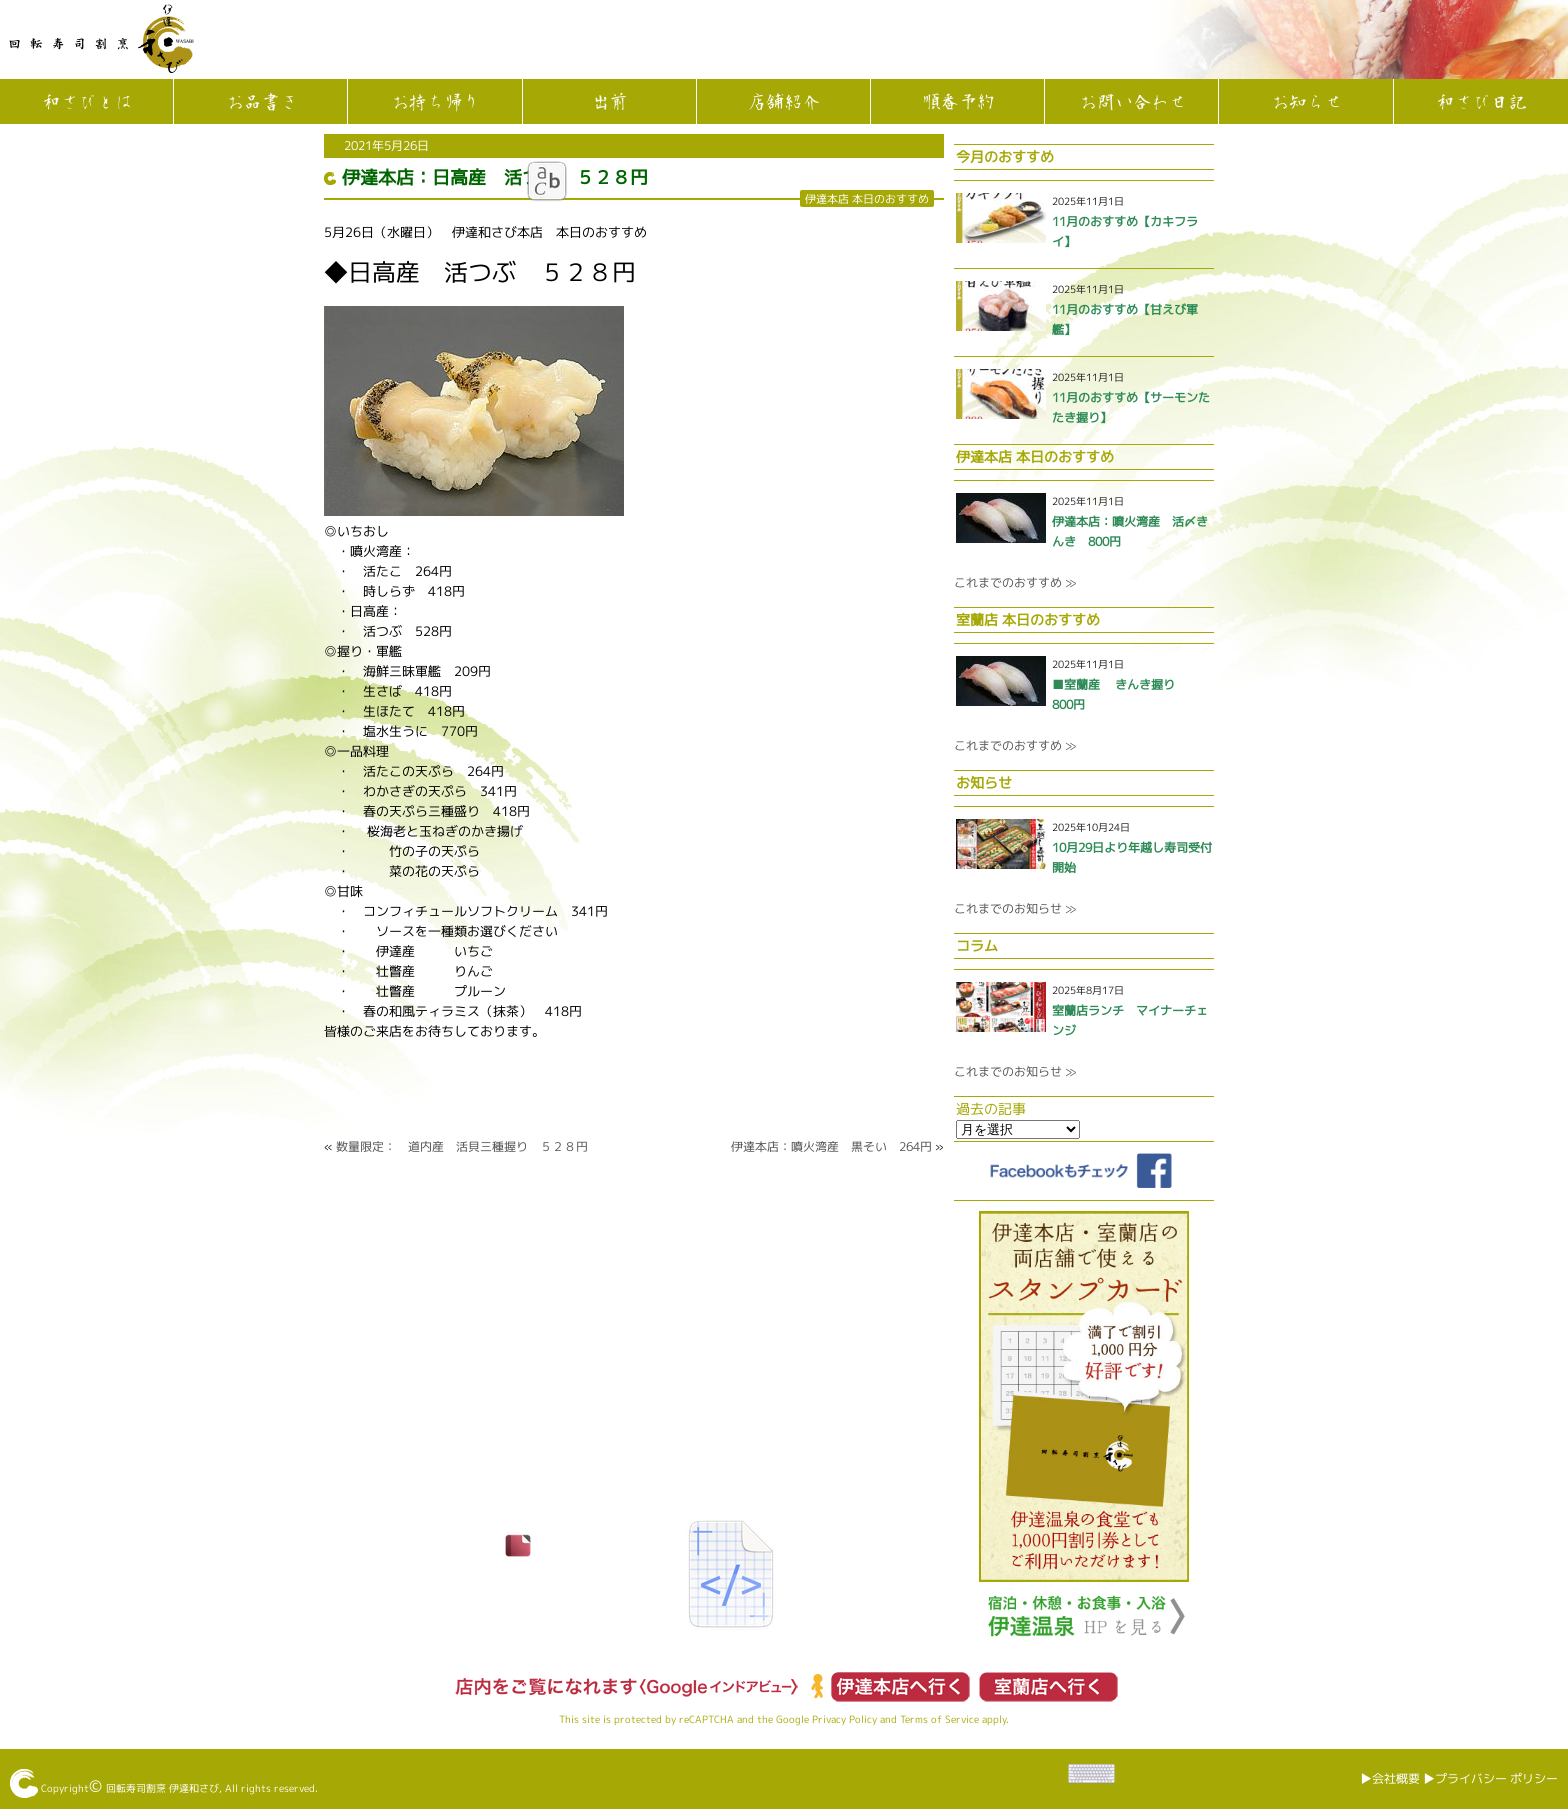 This screenshot has height=1813, width=1568. I want to click on connect a bluetooth keyboard, so click(1091, 1773).